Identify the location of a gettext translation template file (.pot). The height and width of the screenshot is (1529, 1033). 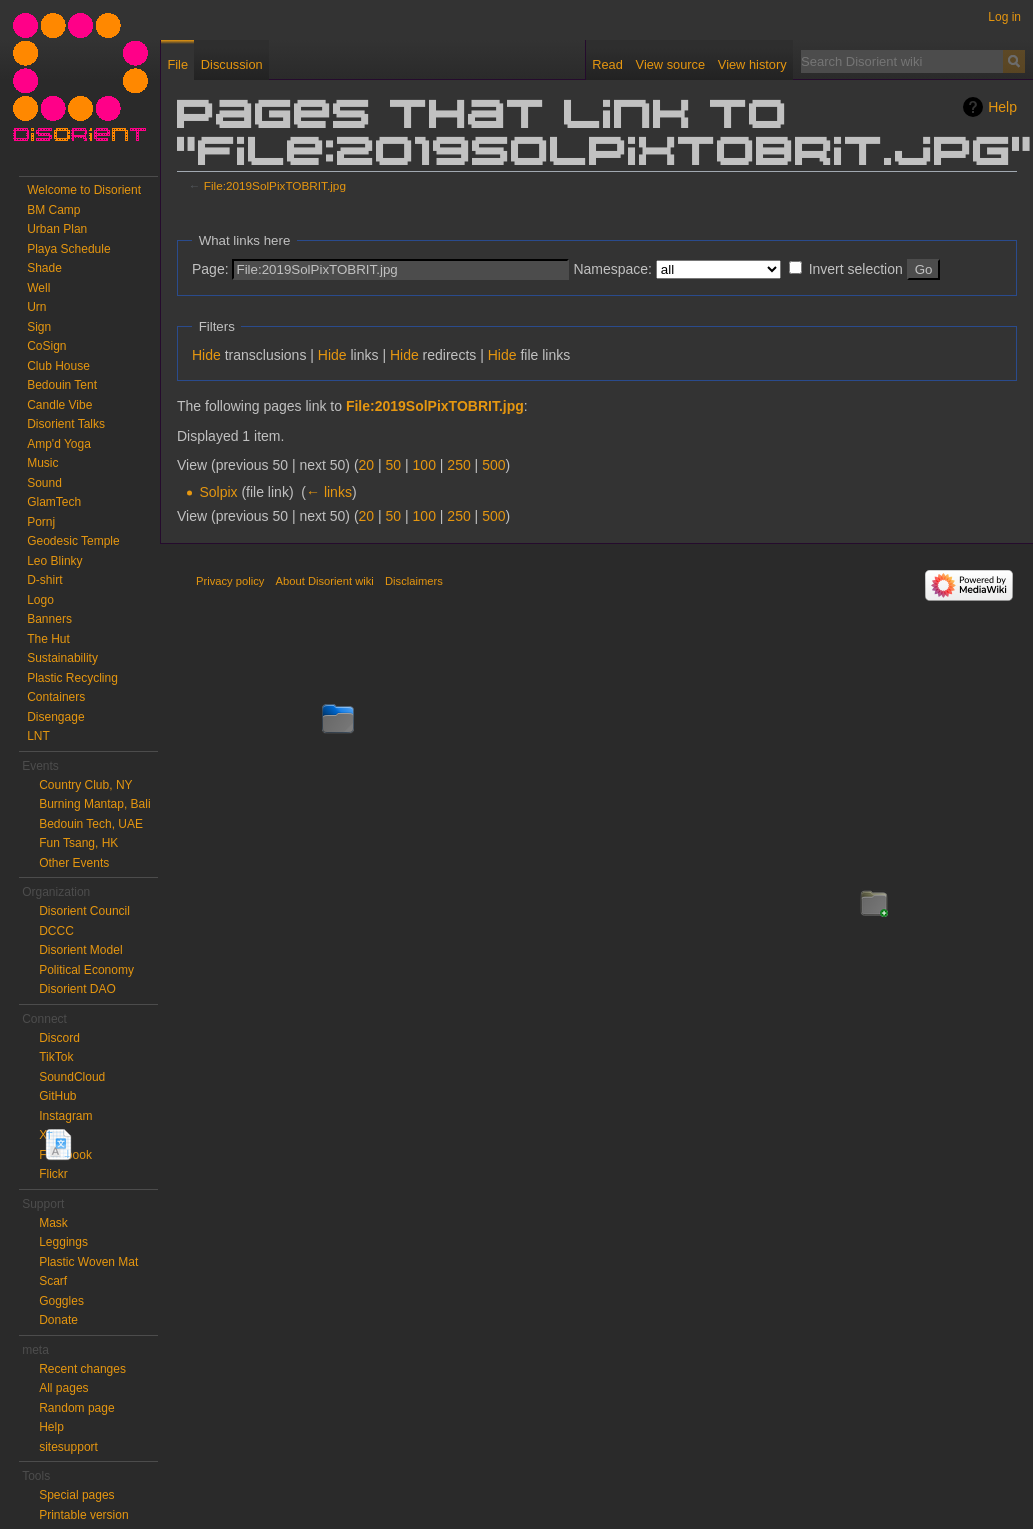
(58, 1144).